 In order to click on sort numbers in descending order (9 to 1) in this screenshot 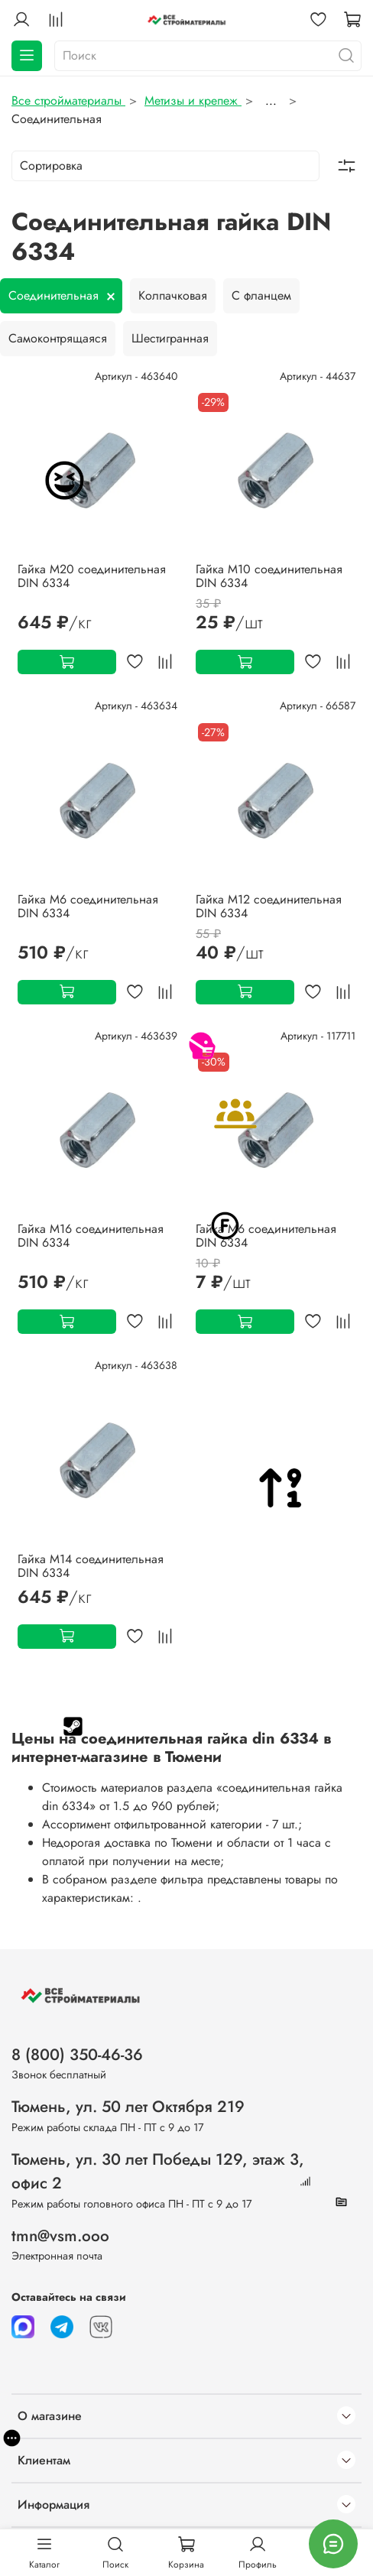, I will do `click(281, 1488)`.